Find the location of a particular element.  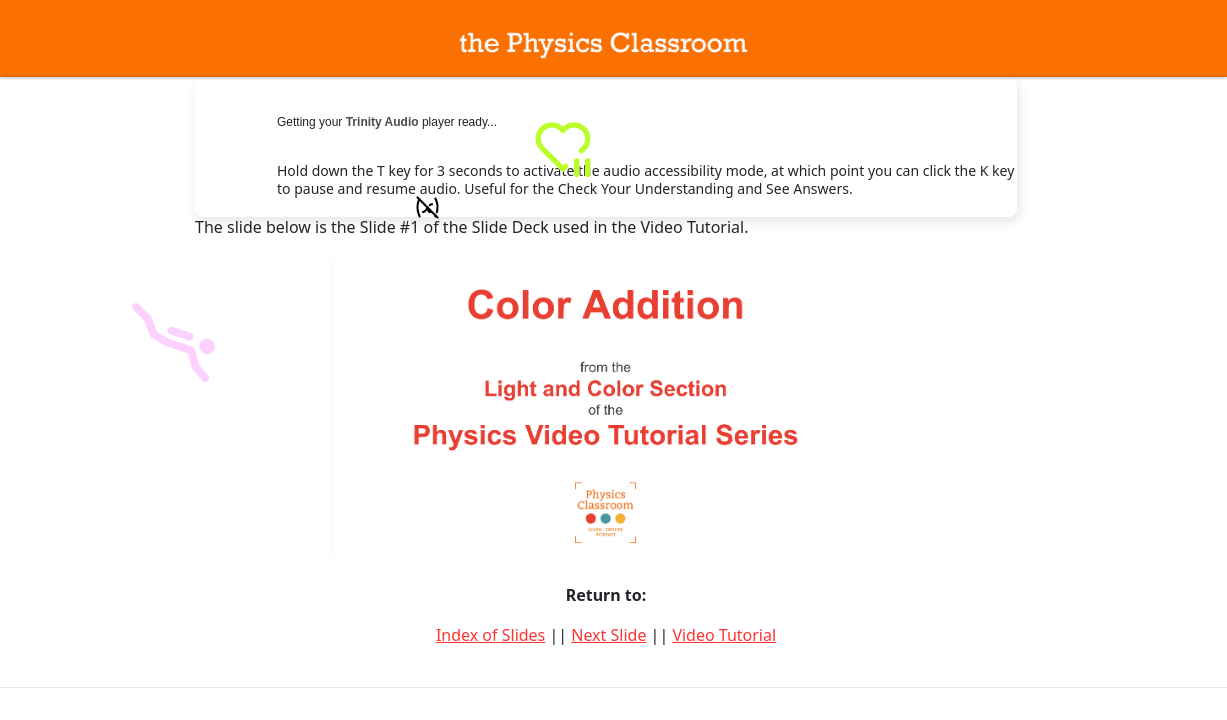

browse scuba diving activities or lessons is located at coordinates (175, 346).